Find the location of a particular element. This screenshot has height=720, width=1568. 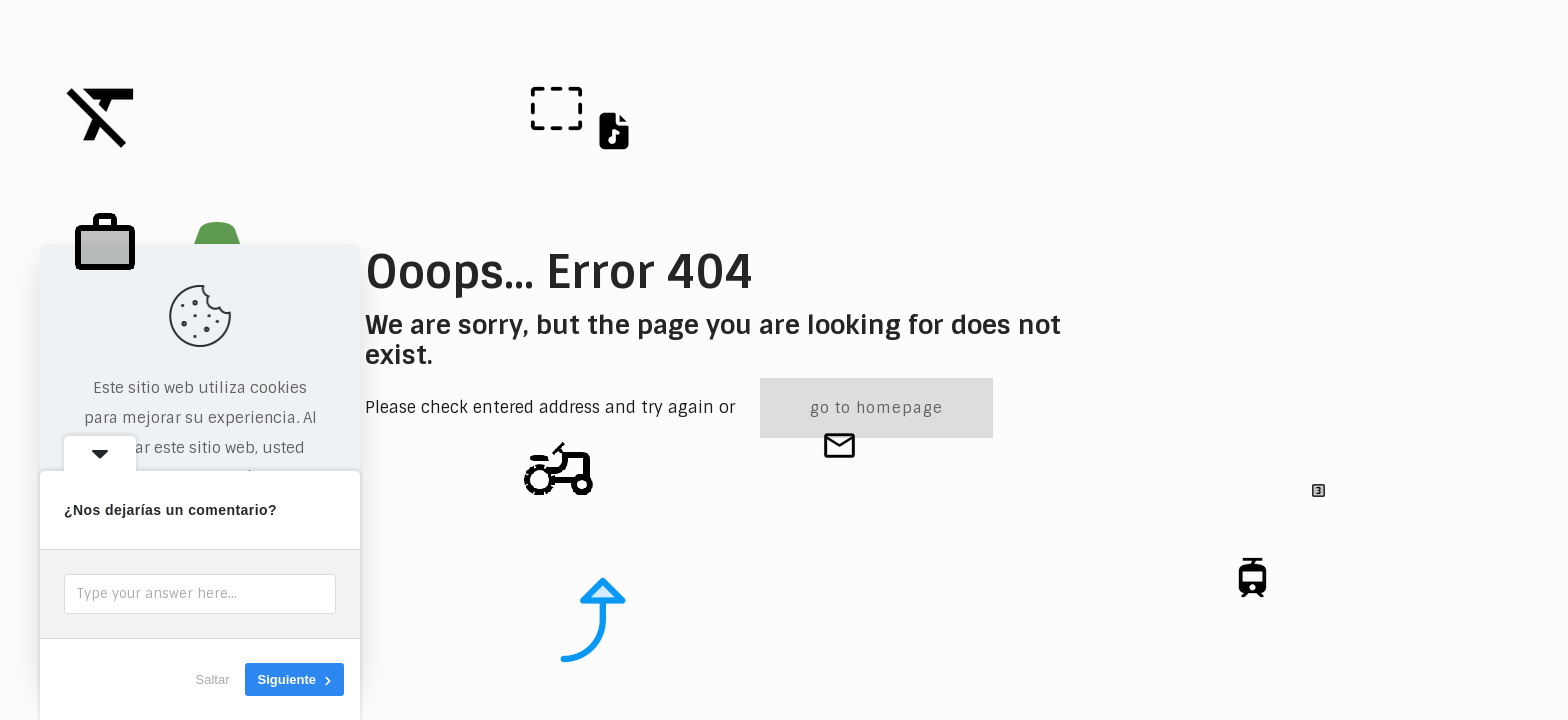

access agriculture or farming features is located at coordinates (558, 470).